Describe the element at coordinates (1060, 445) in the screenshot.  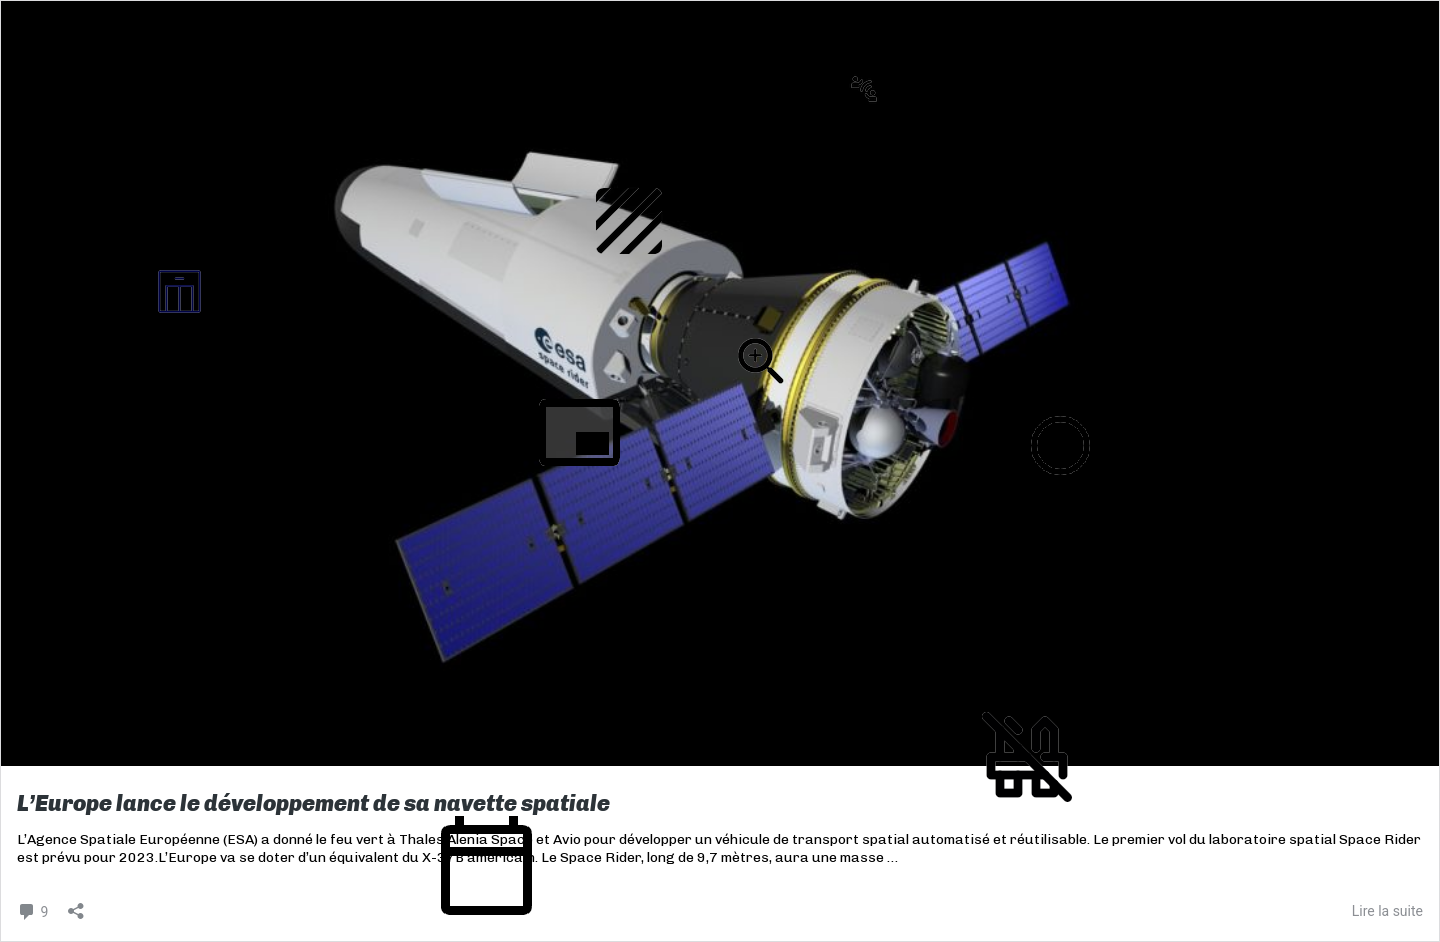
I see `indicates an error or problem has occurred` at that location.